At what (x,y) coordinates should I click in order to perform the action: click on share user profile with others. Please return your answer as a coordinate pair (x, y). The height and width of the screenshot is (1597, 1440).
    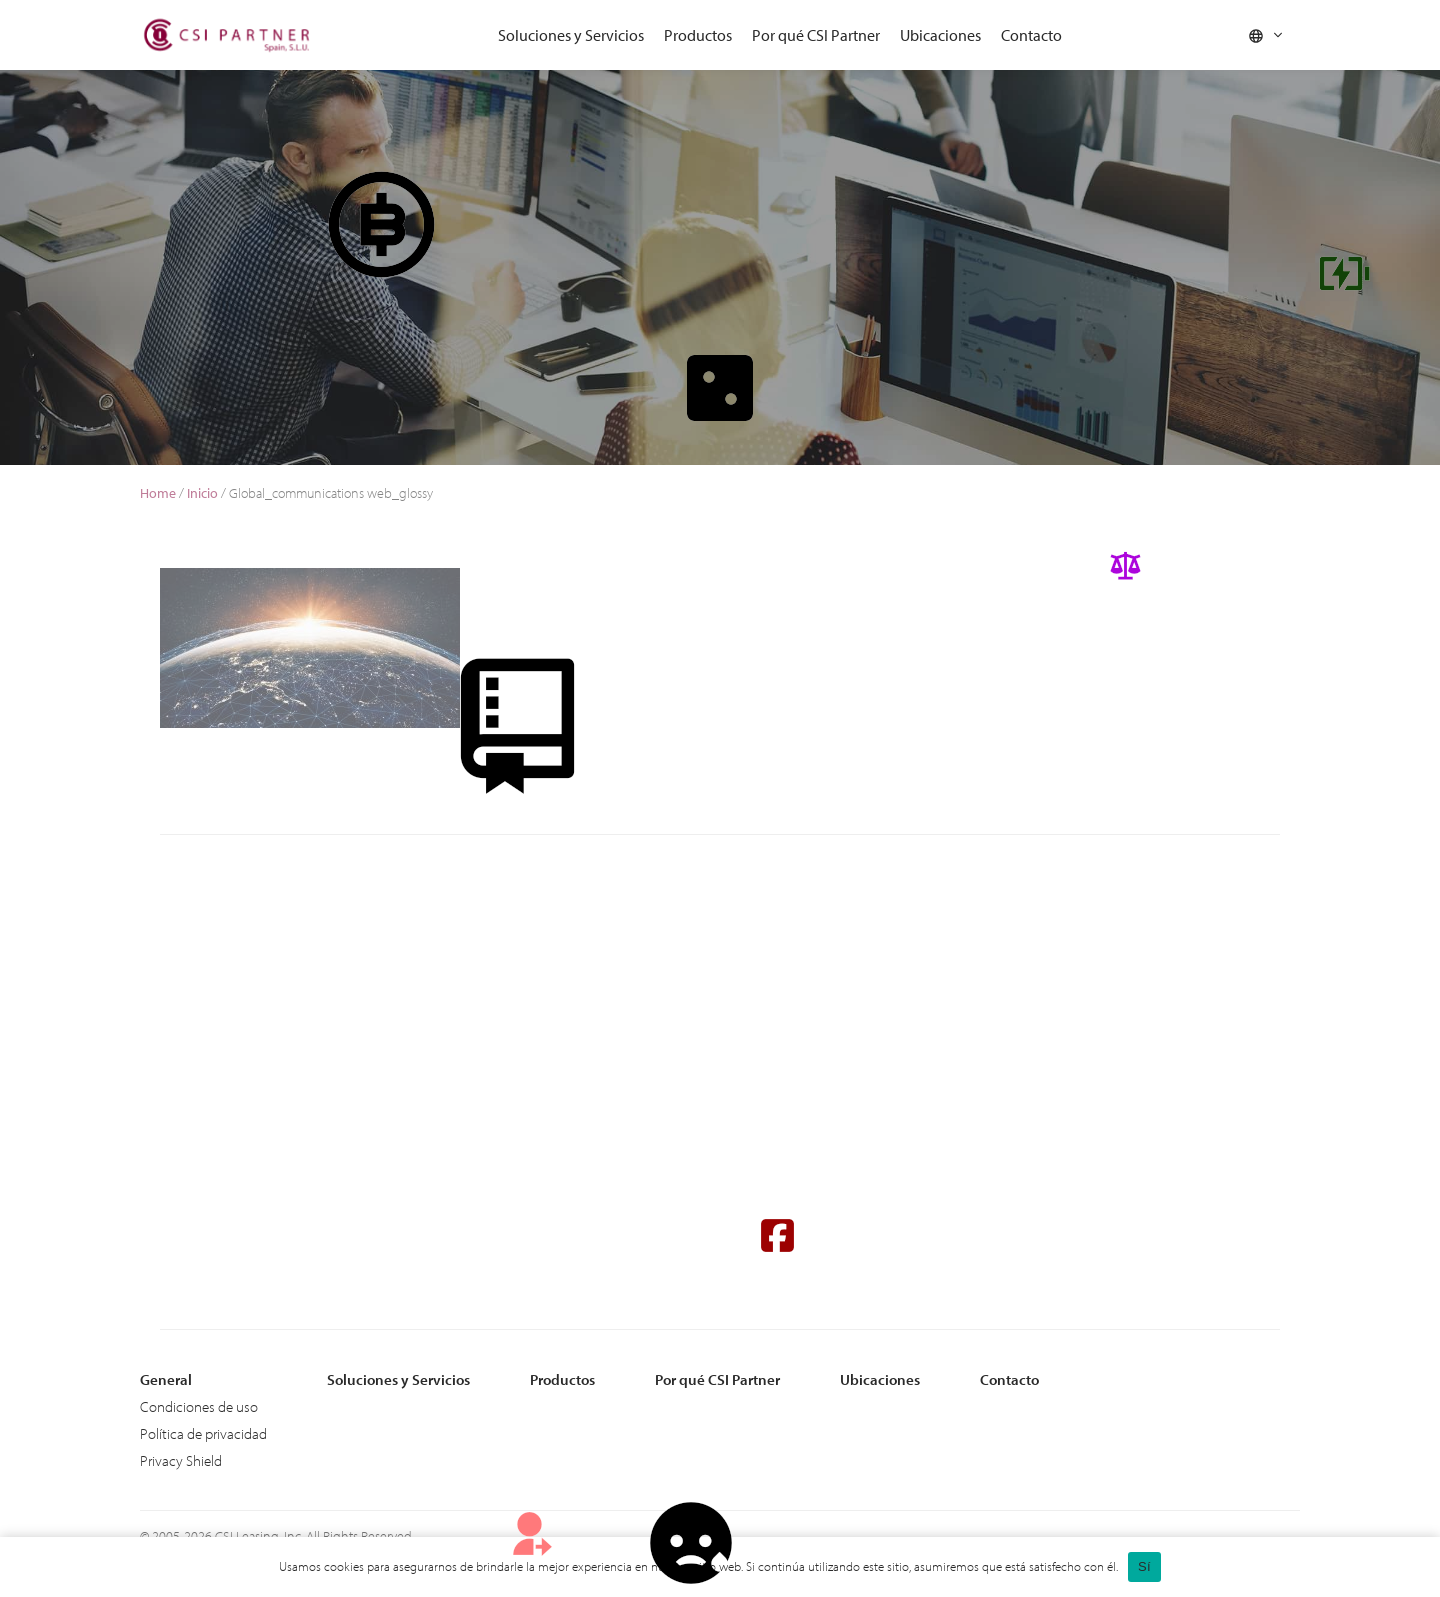
    Looking at the image, I should click on (529, 1534).